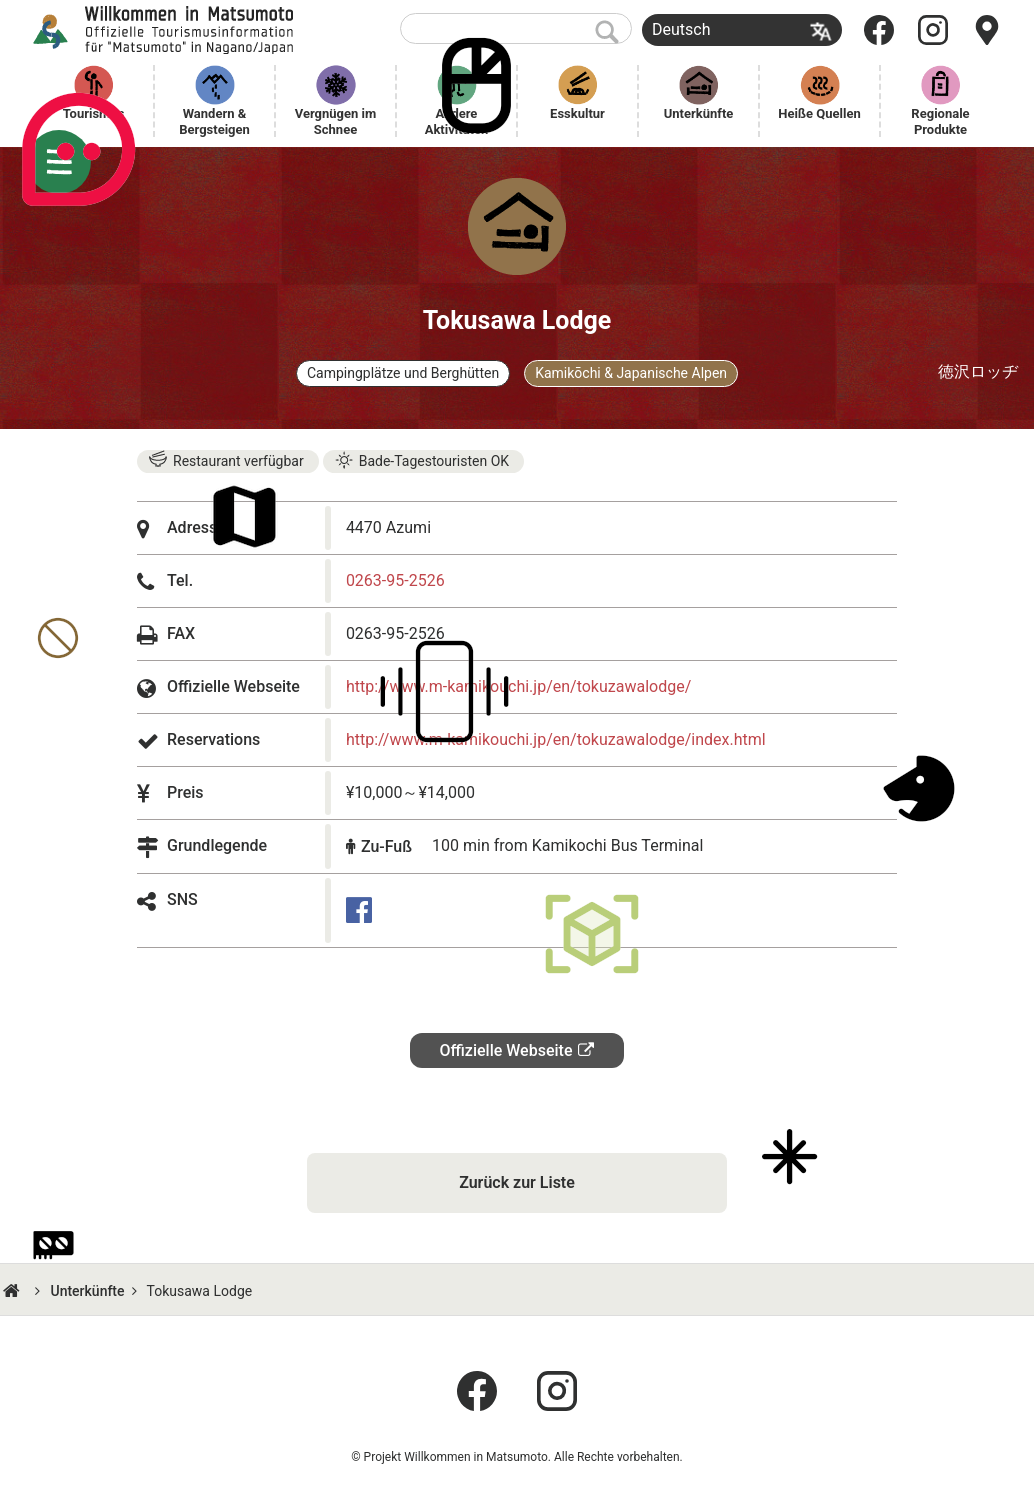 The height and width of the screenshot is (1506, 1034). I want to click on view graphics card or GPU information, so click(53, 1244).